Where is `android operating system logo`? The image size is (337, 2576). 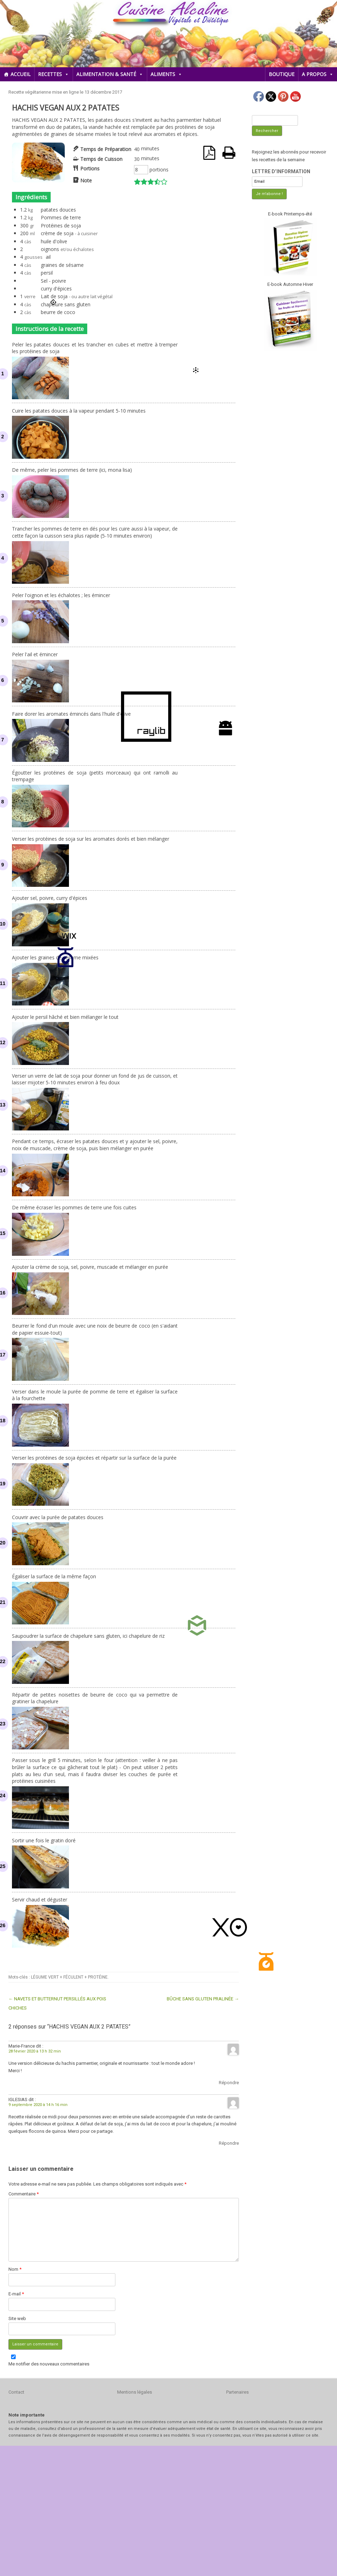
android operating system logo is located at coordinates (225, 728).